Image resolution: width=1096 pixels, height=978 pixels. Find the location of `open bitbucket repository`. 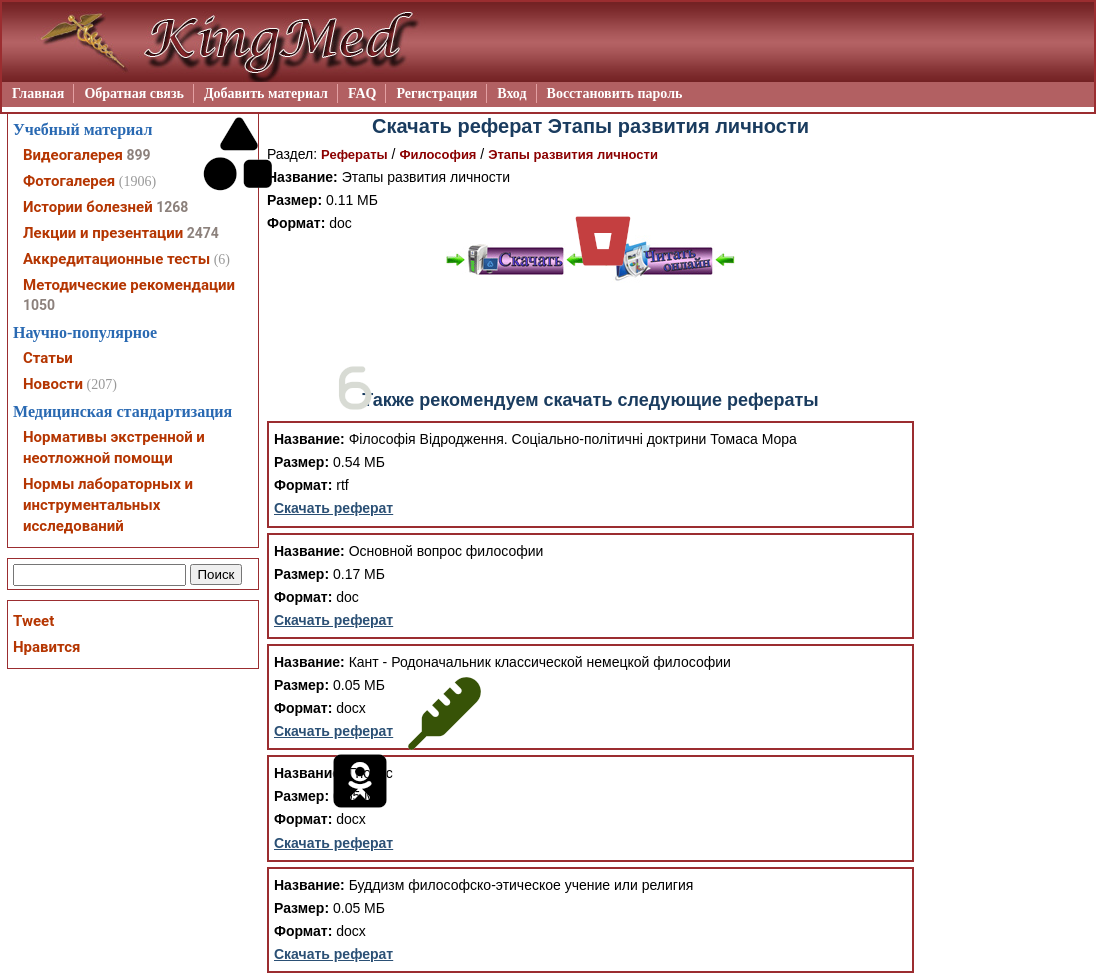

open bitbucket repository is located at coordinates (603, 241).